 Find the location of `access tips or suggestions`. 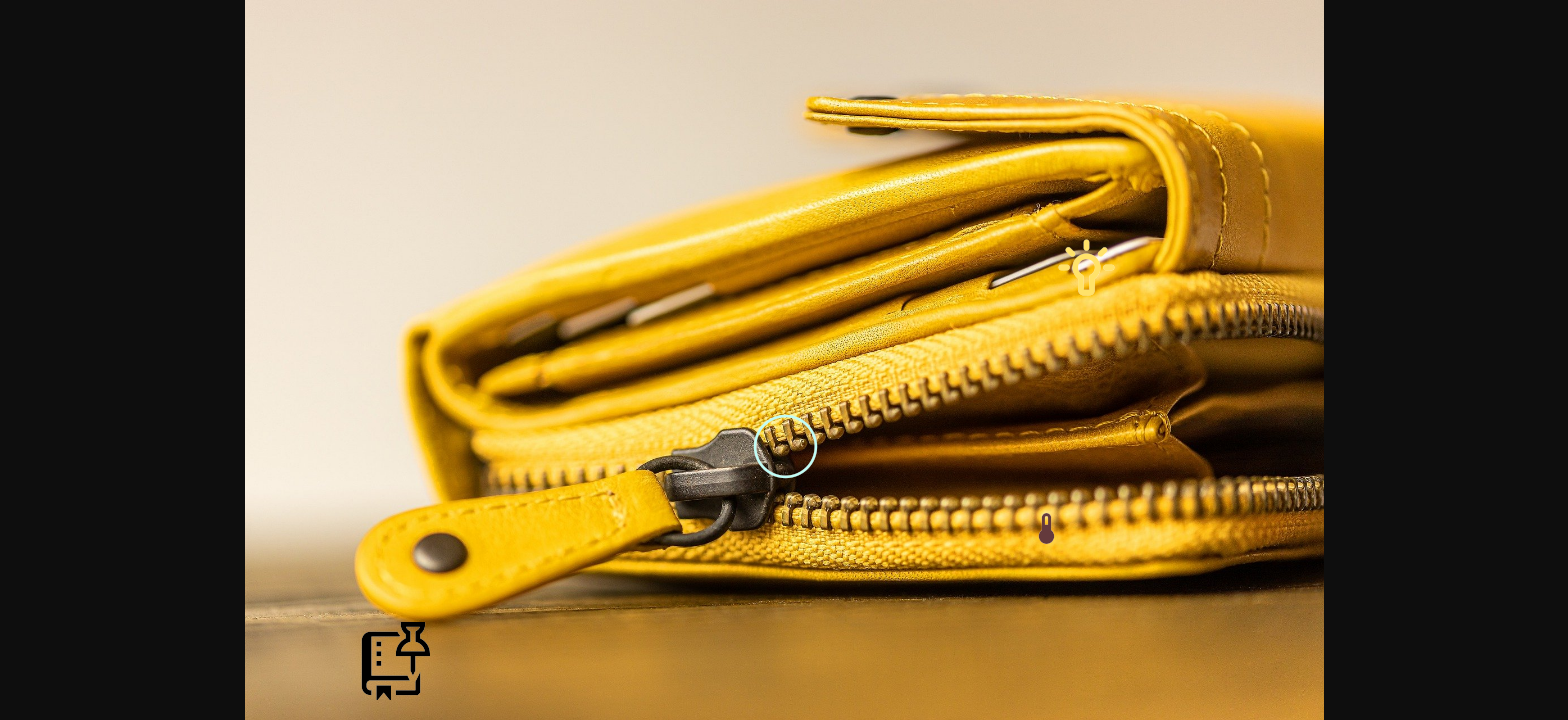

access tips or suggestions is located at coordinates (1086, 267).